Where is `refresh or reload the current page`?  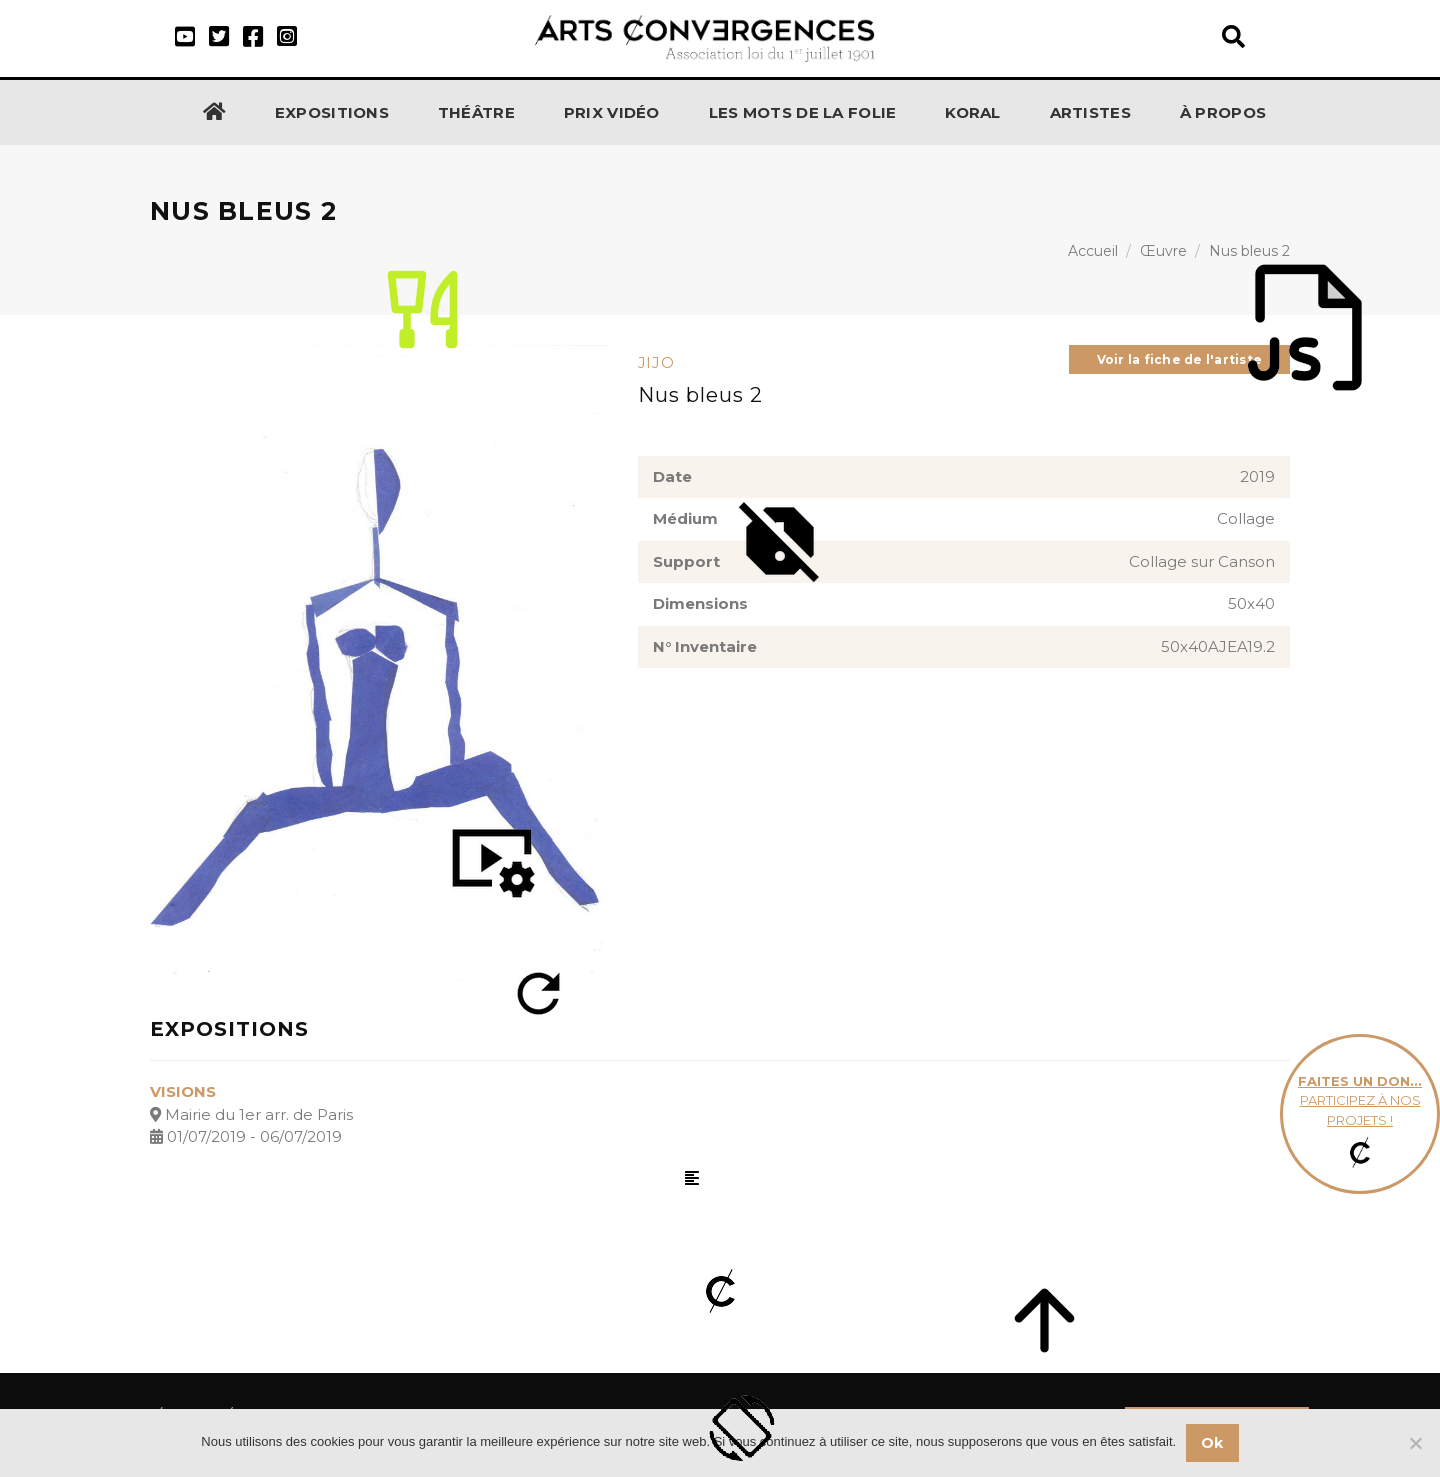
refresh or reload the current page is located at coordinates (538, 993).